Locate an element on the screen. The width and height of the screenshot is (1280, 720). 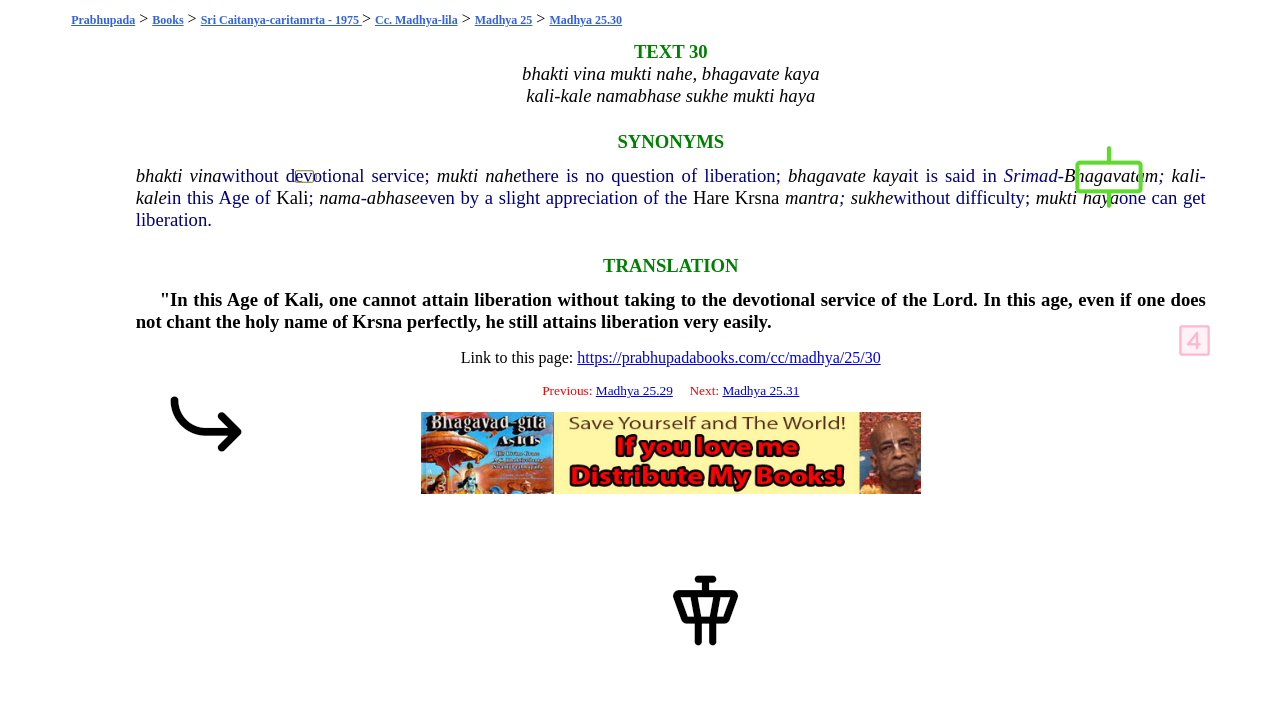
align object to horizontal center is located at coordinates (1109, 177).